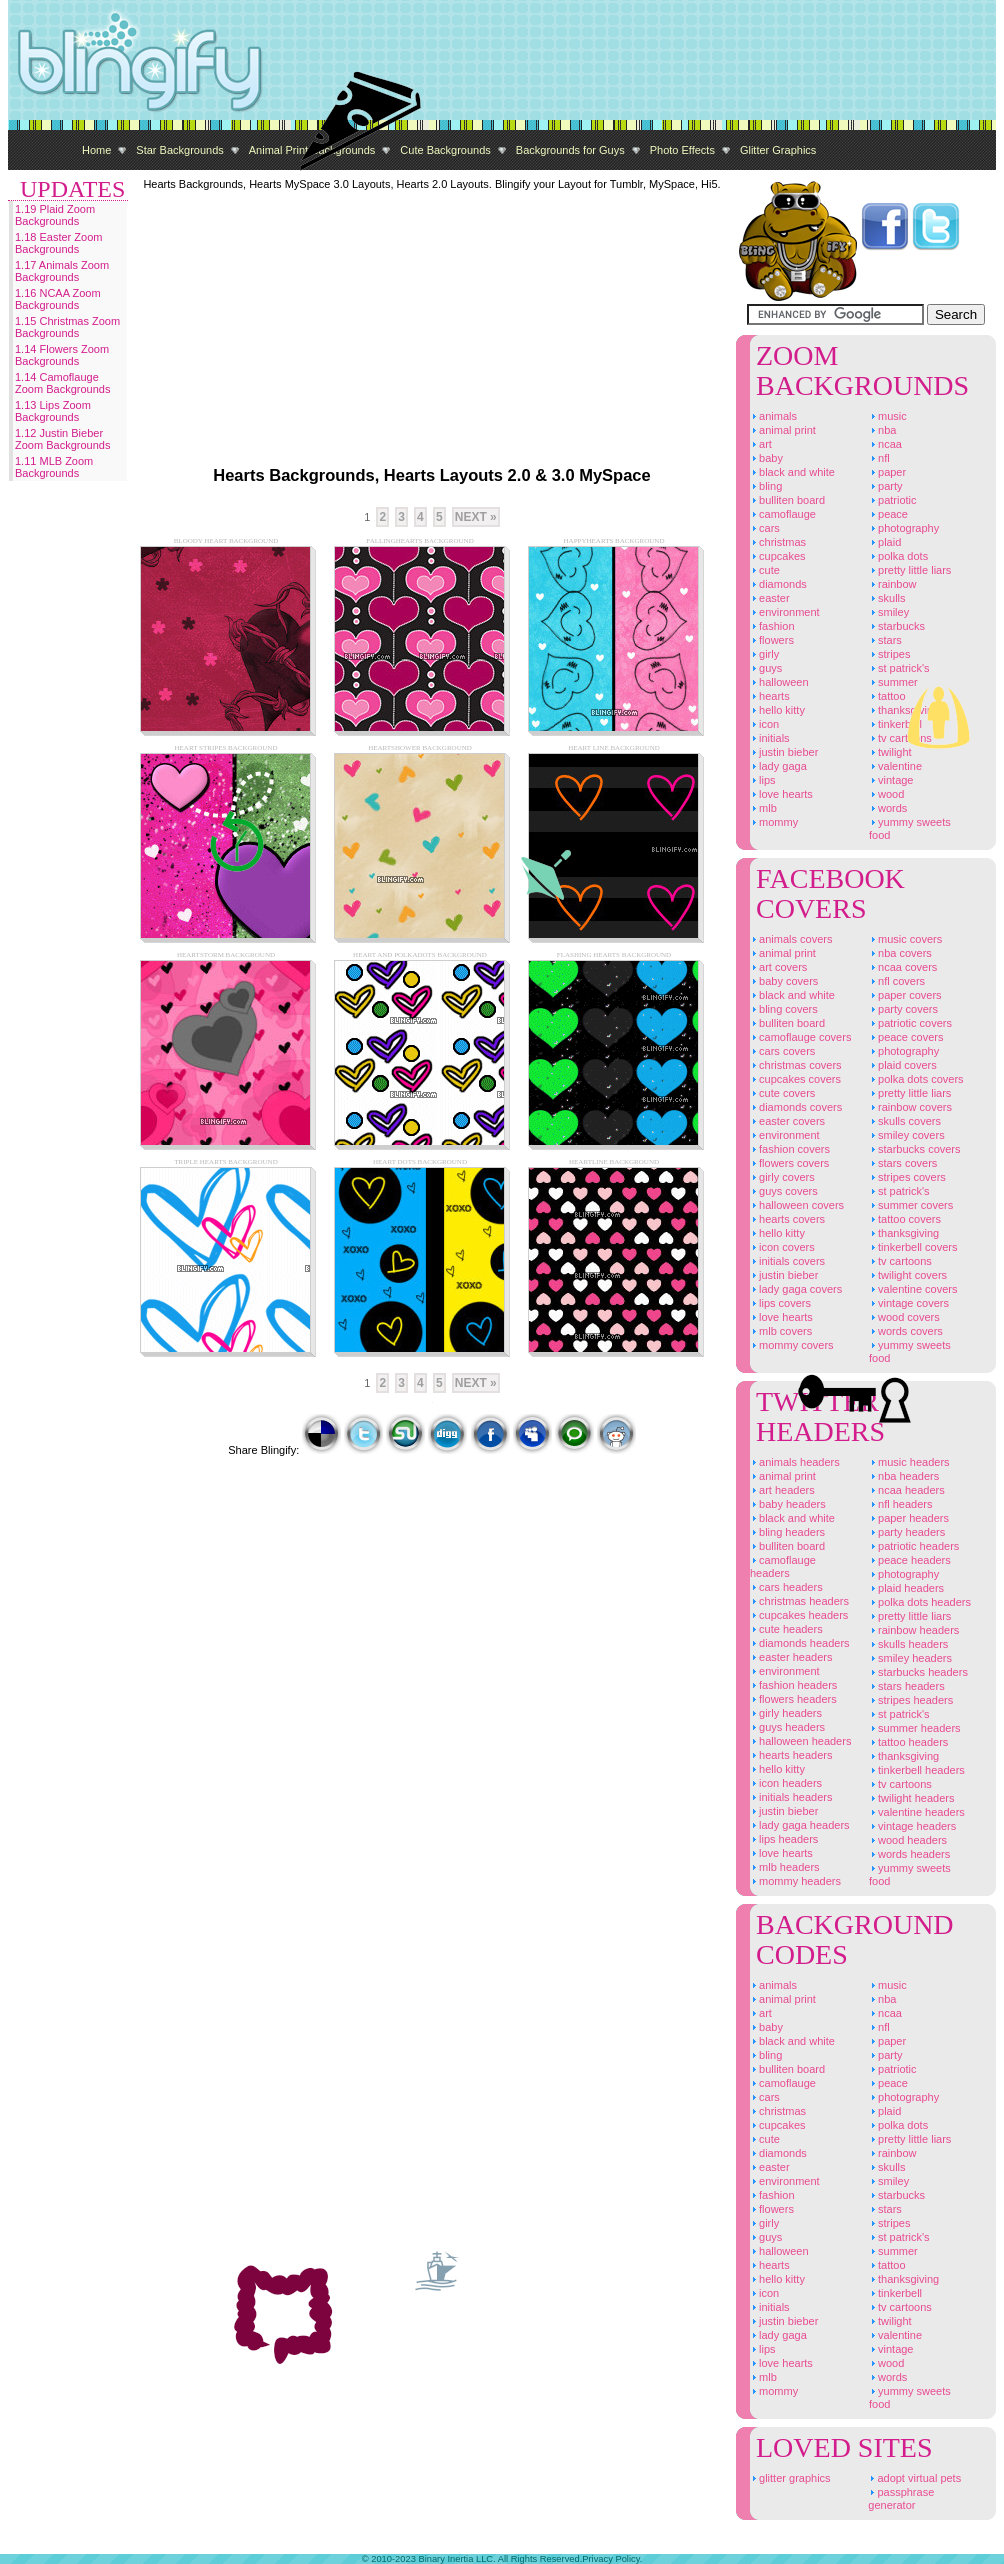 This screenshot has height=2564, width=1004. Describe the element at coordinates (437, 2273) in the screenshot. I see `aircraft carrier unit in a strategy game` at that location.